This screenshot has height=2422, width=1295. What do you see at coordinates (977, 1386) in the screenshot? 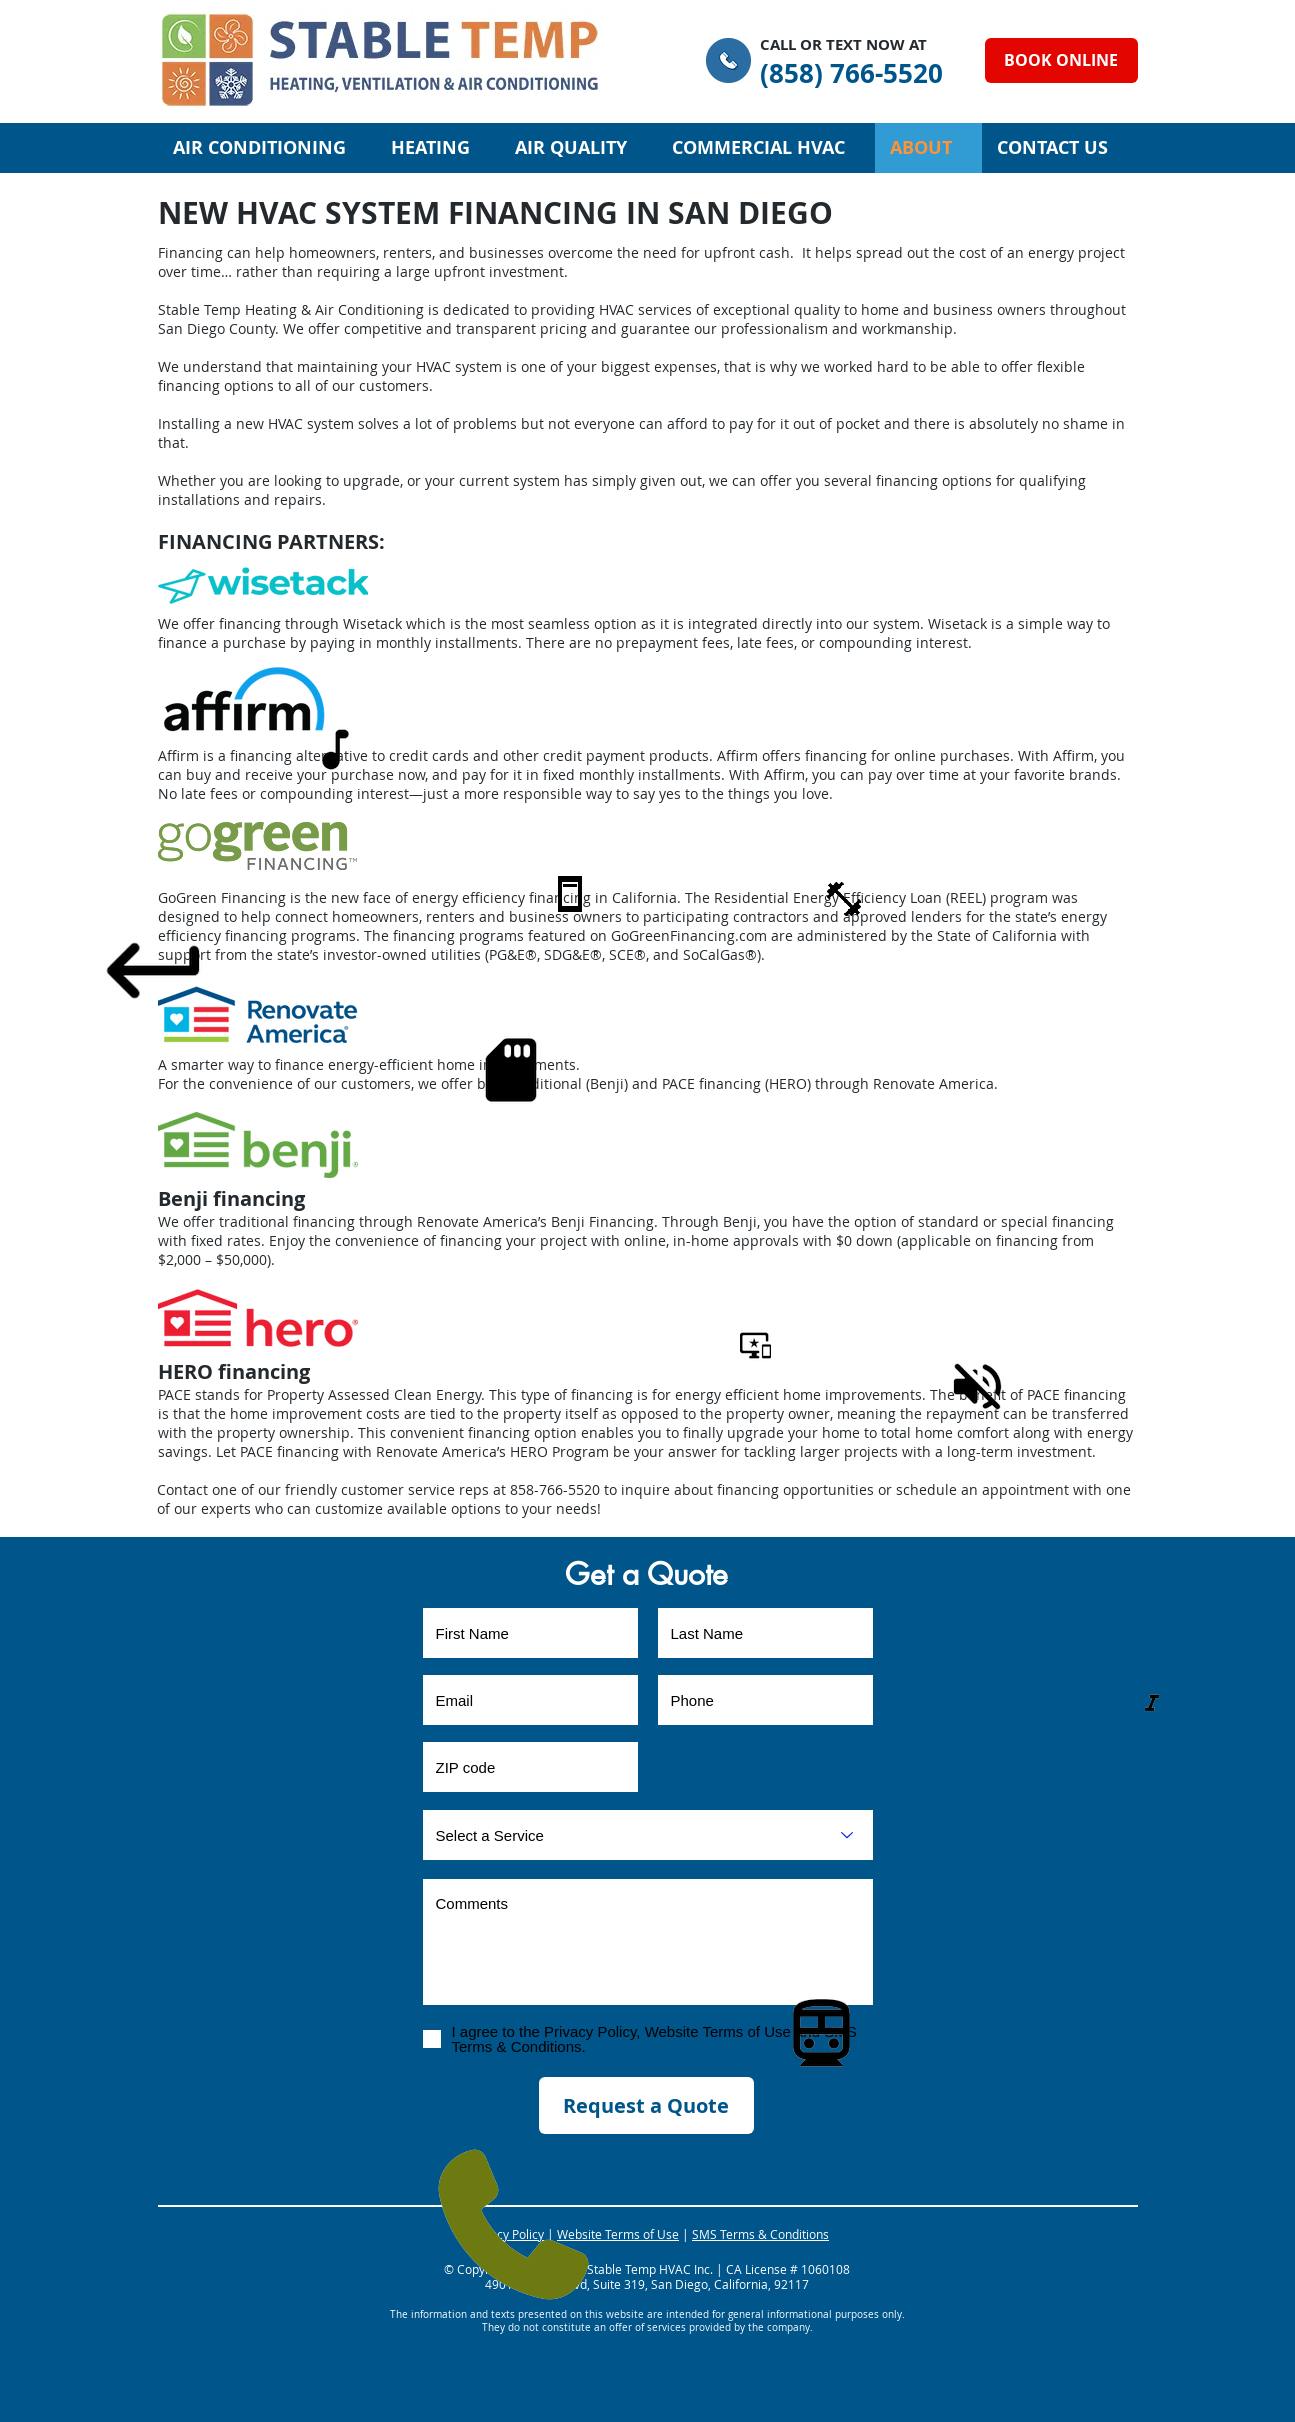
I see `mute audio or sound` at bounding box center [977, 1386].